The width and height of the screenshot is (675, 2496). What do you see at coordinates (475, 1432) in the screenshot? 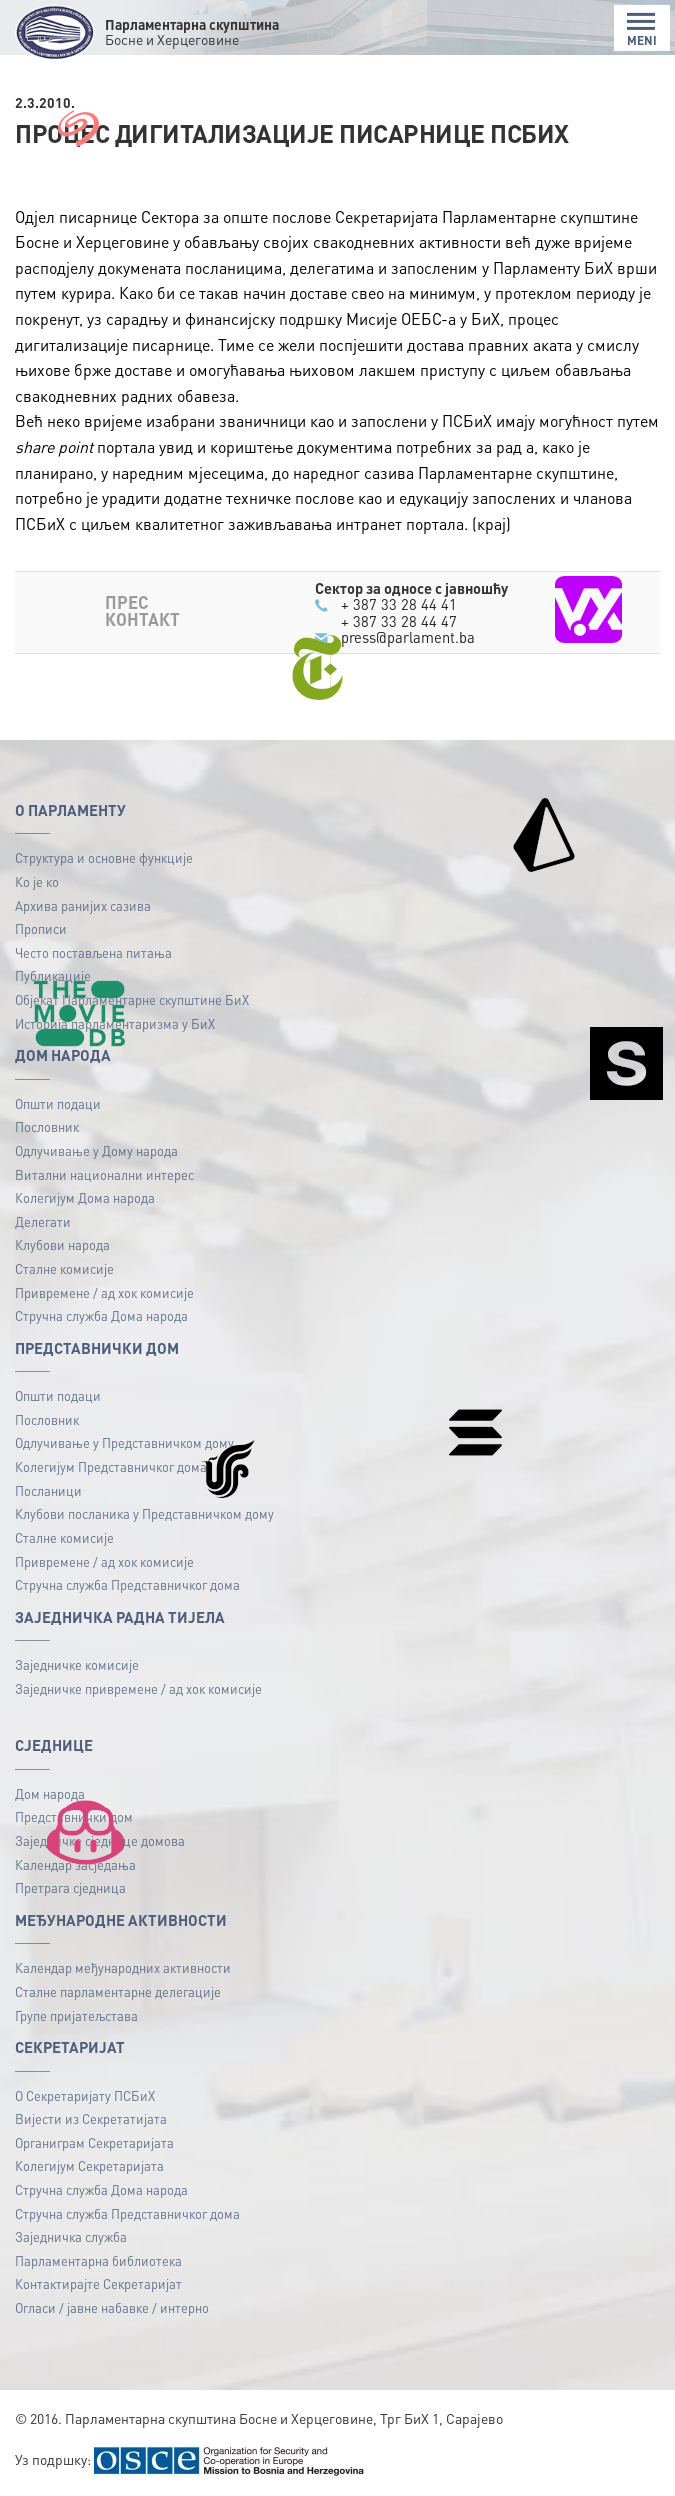
I see `solana blockchain platform logo` at bounding box center [475, 1432].